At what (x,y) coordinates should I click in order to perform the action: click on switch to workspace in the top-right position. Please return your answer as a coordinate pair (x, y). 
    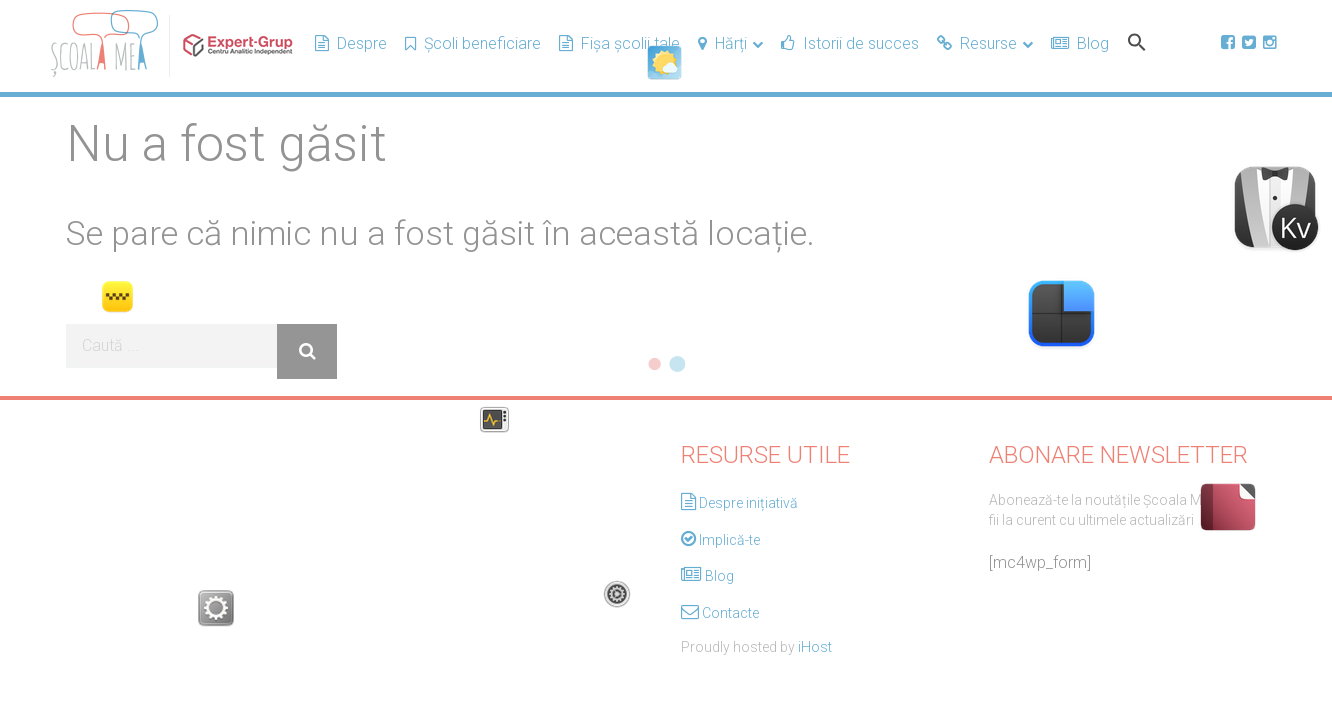
    Looking at the image, I should click on (1061, 313).